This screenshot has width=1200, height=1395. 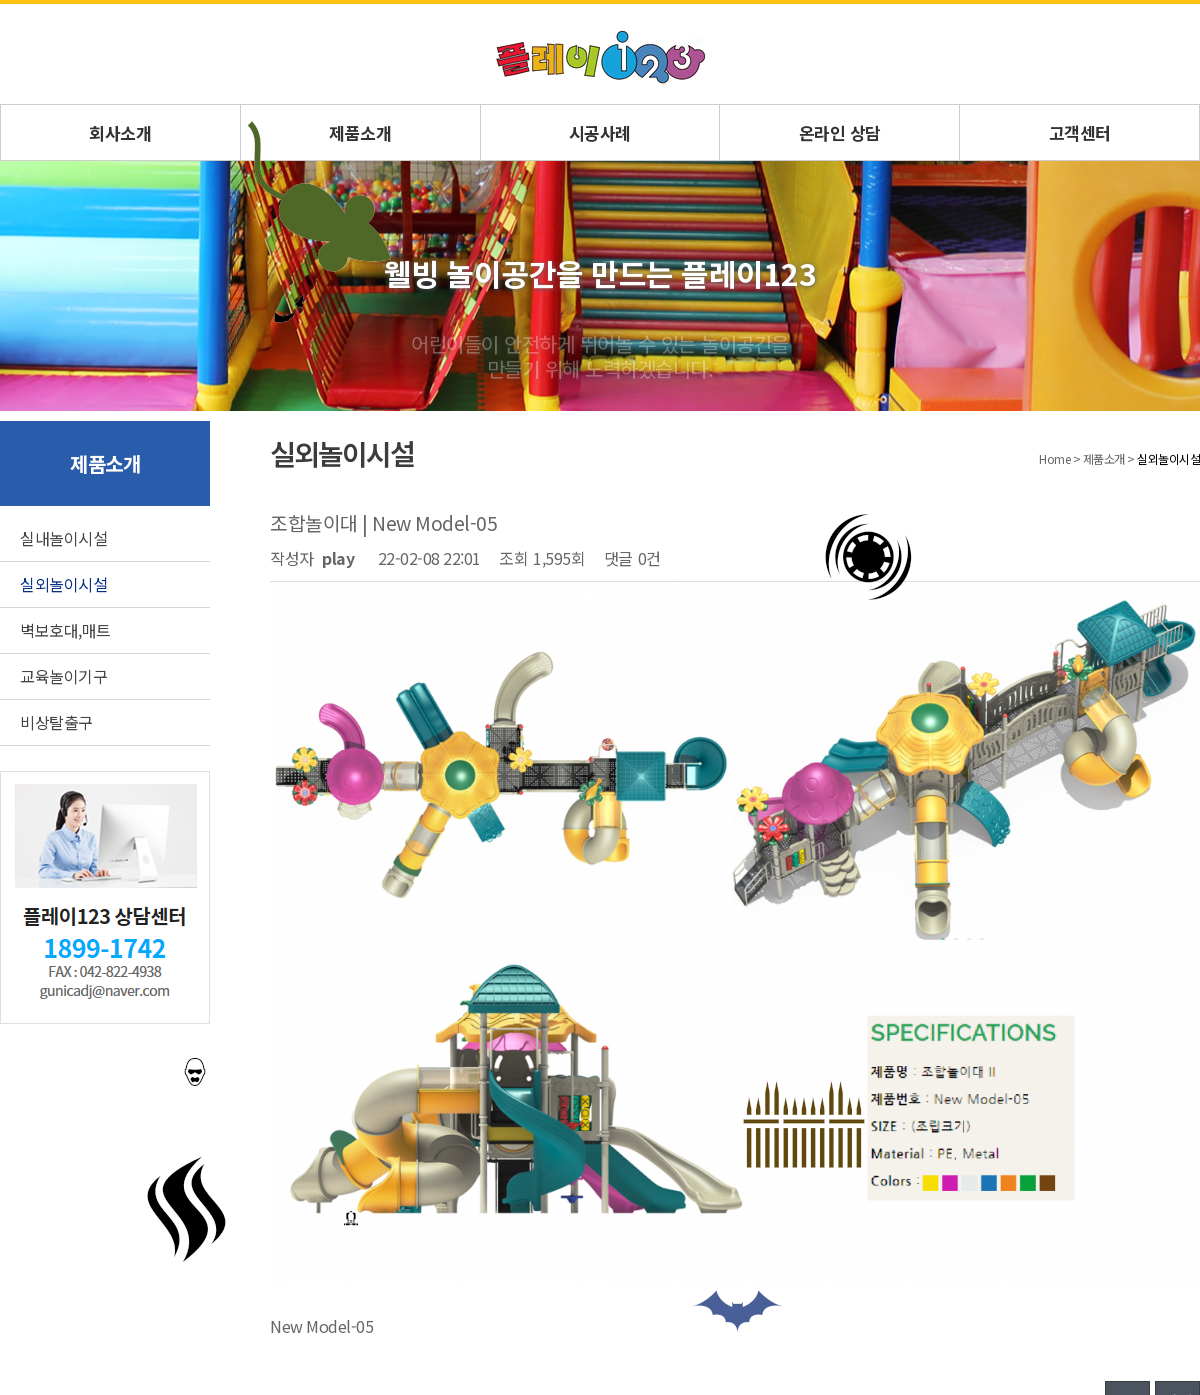 I want to click on launch or deploy an application, so click(x=289, y=308).